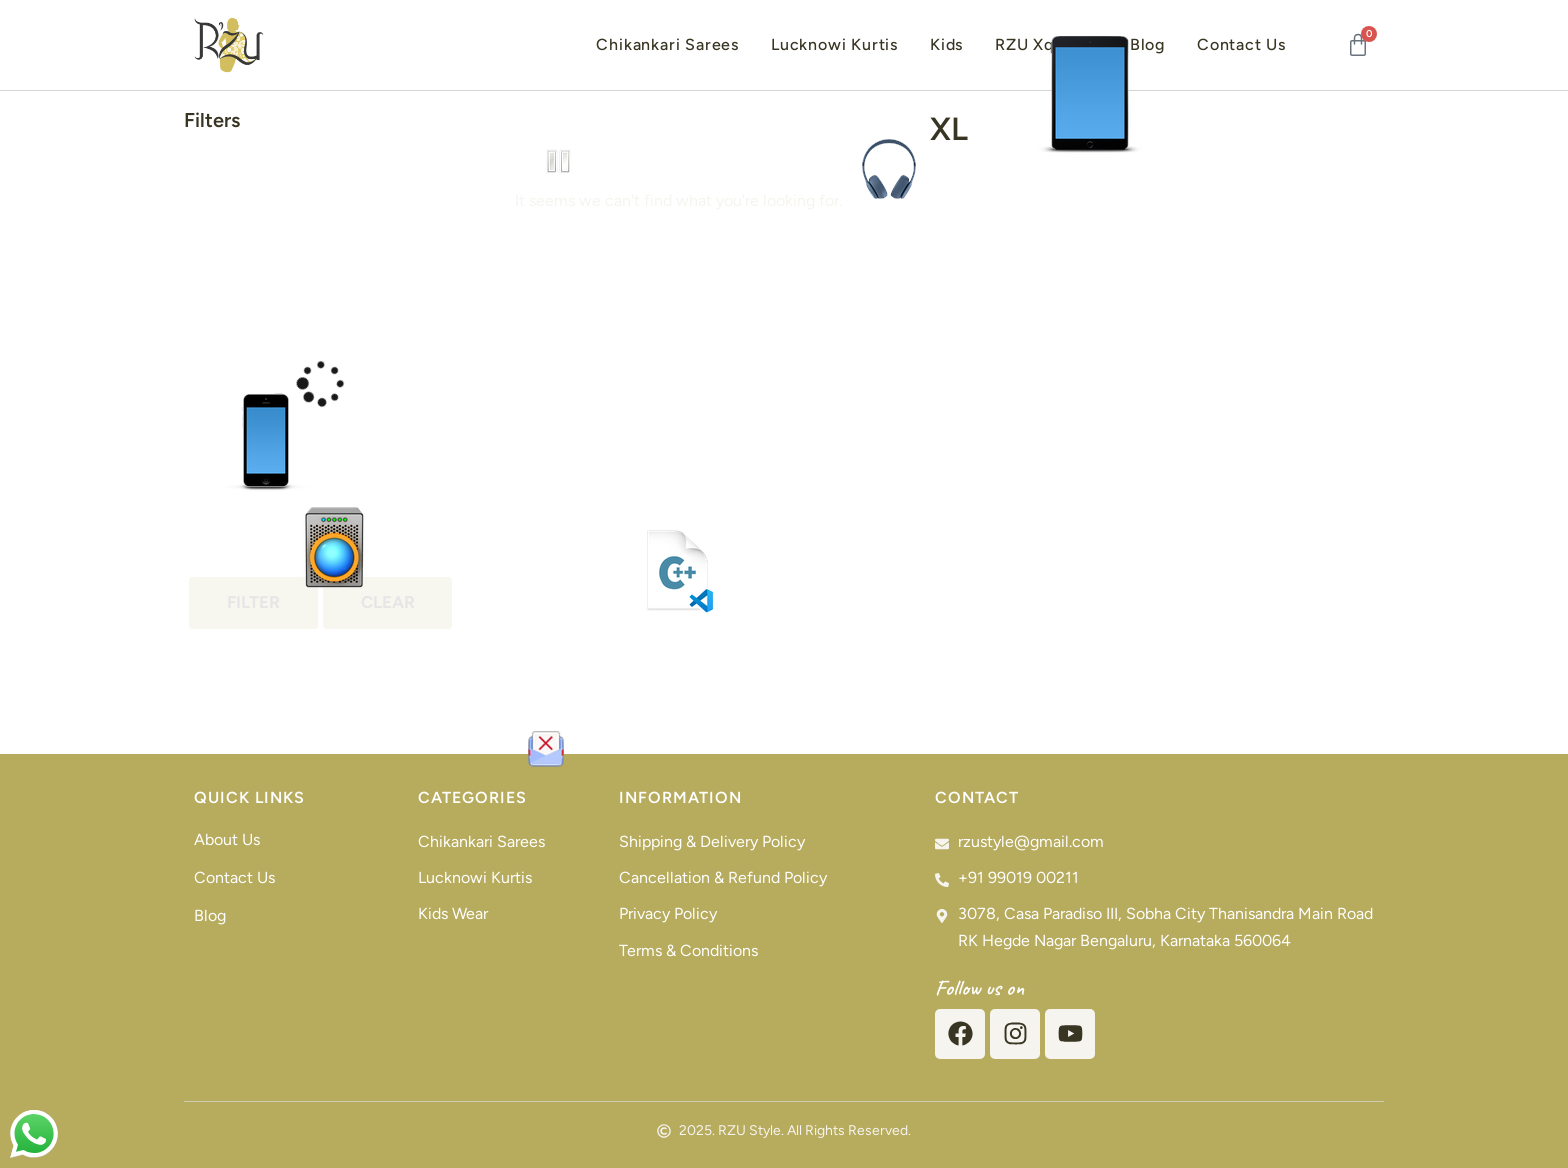  Describe the element at coordinates (677, 571) in the screenshot. I see `open a C++ source file in Visual Studio Code` at that location.